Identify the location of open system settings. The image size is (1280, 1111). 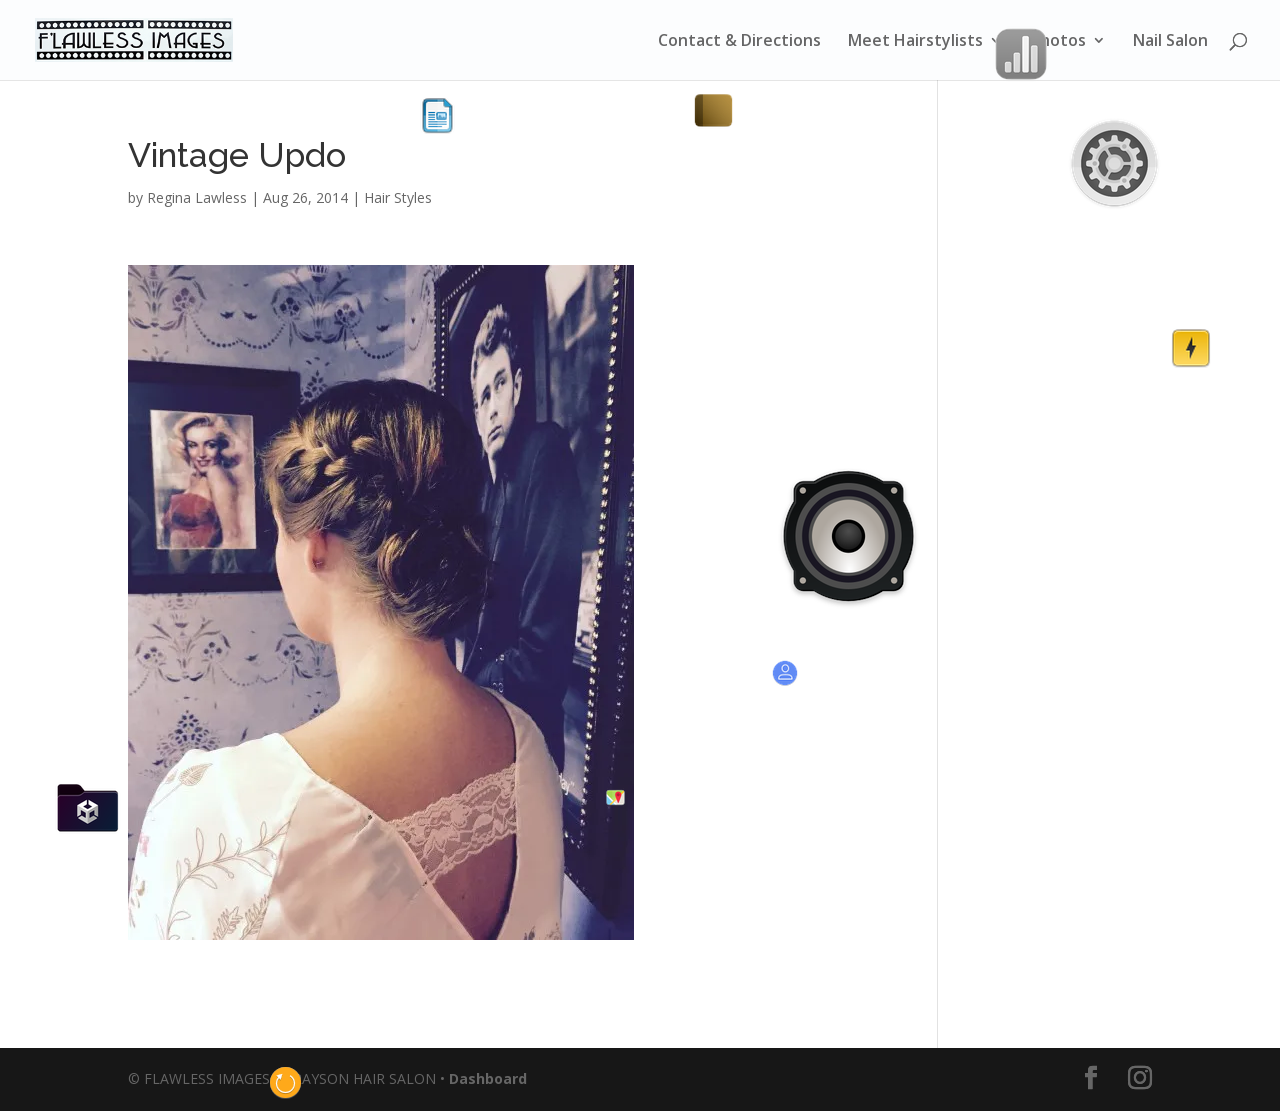
(1114, 163).